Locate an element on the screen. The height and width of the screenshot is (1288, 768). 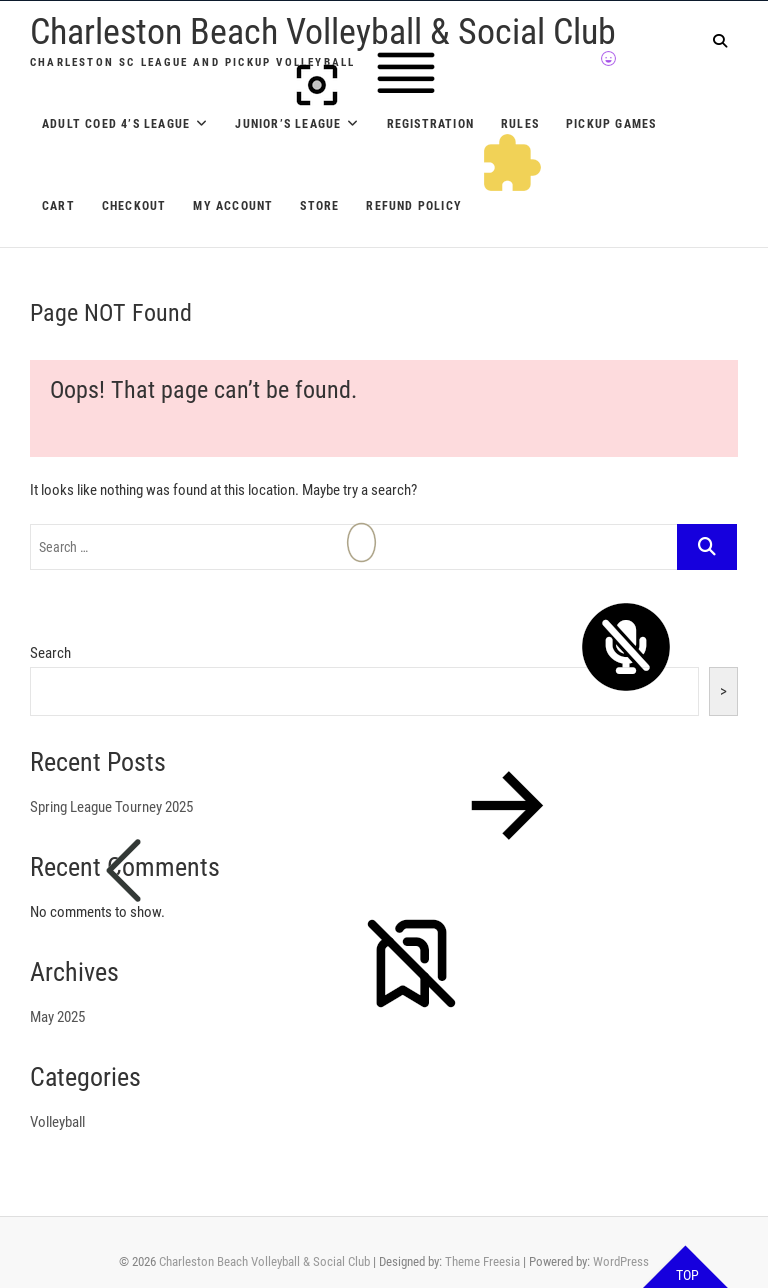
rate your experience positively is located at coordinates (608, 58).